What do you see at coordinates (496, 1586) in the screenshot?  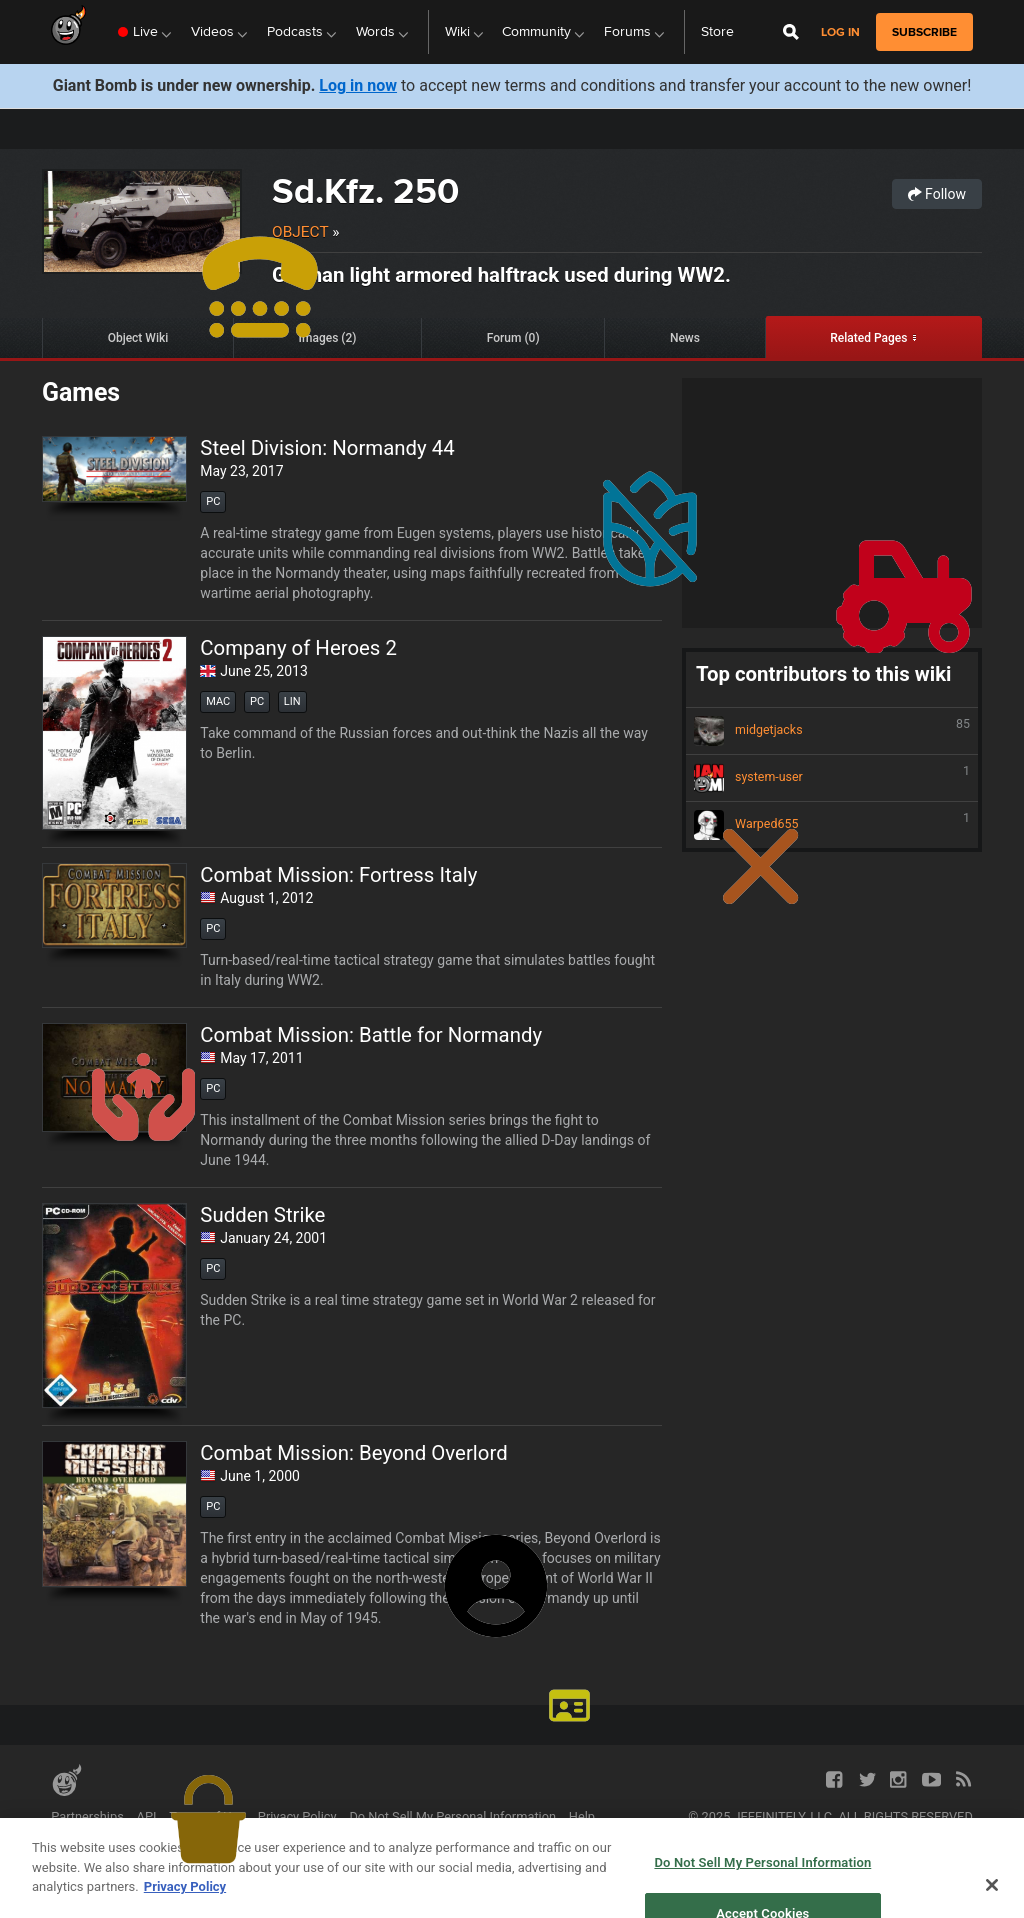 I see `view your profile` at bounding box center [496, 1586].